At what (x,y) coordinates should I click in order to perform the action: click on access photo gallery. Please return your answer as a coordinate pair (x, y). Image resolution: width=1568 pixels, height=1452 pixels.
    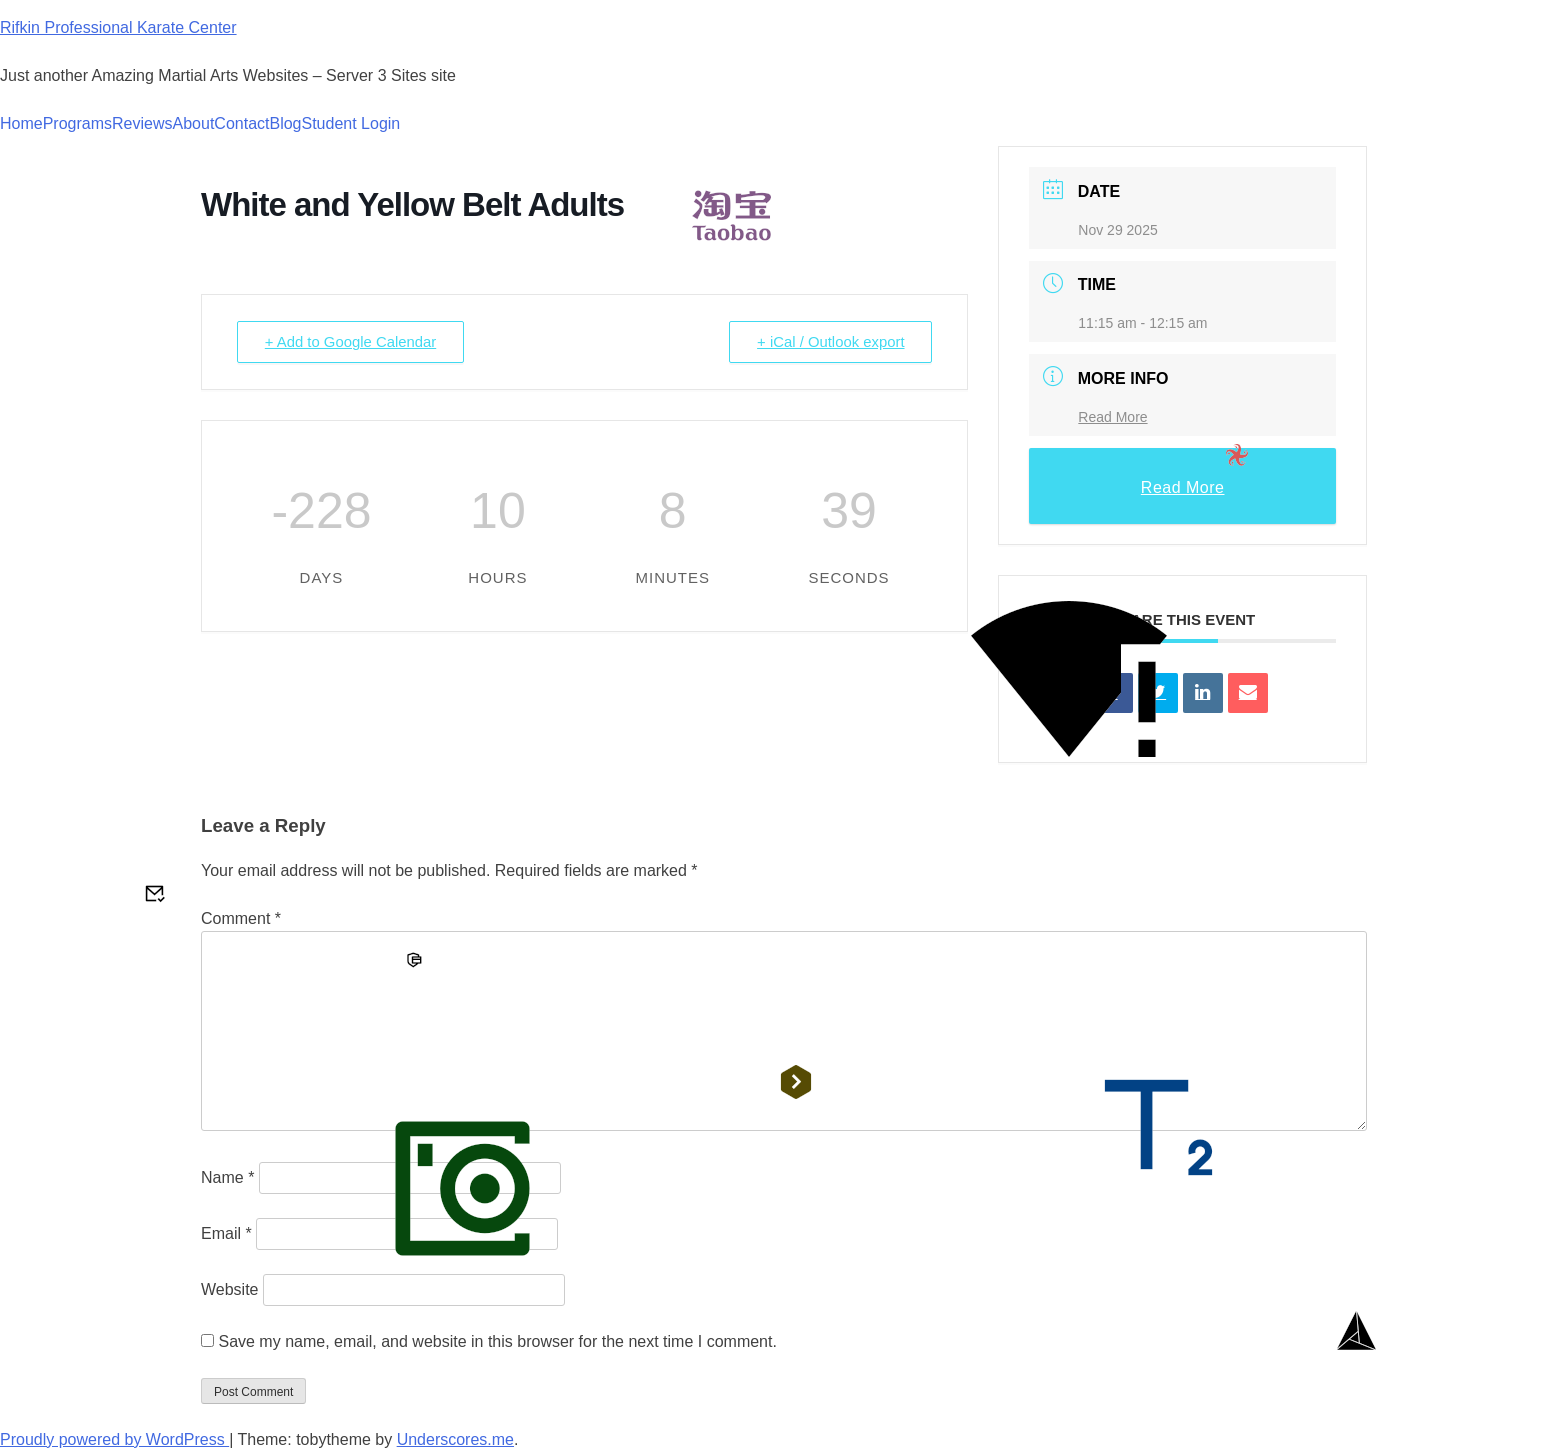
    Looking at the image, I should click on (462, 1188).